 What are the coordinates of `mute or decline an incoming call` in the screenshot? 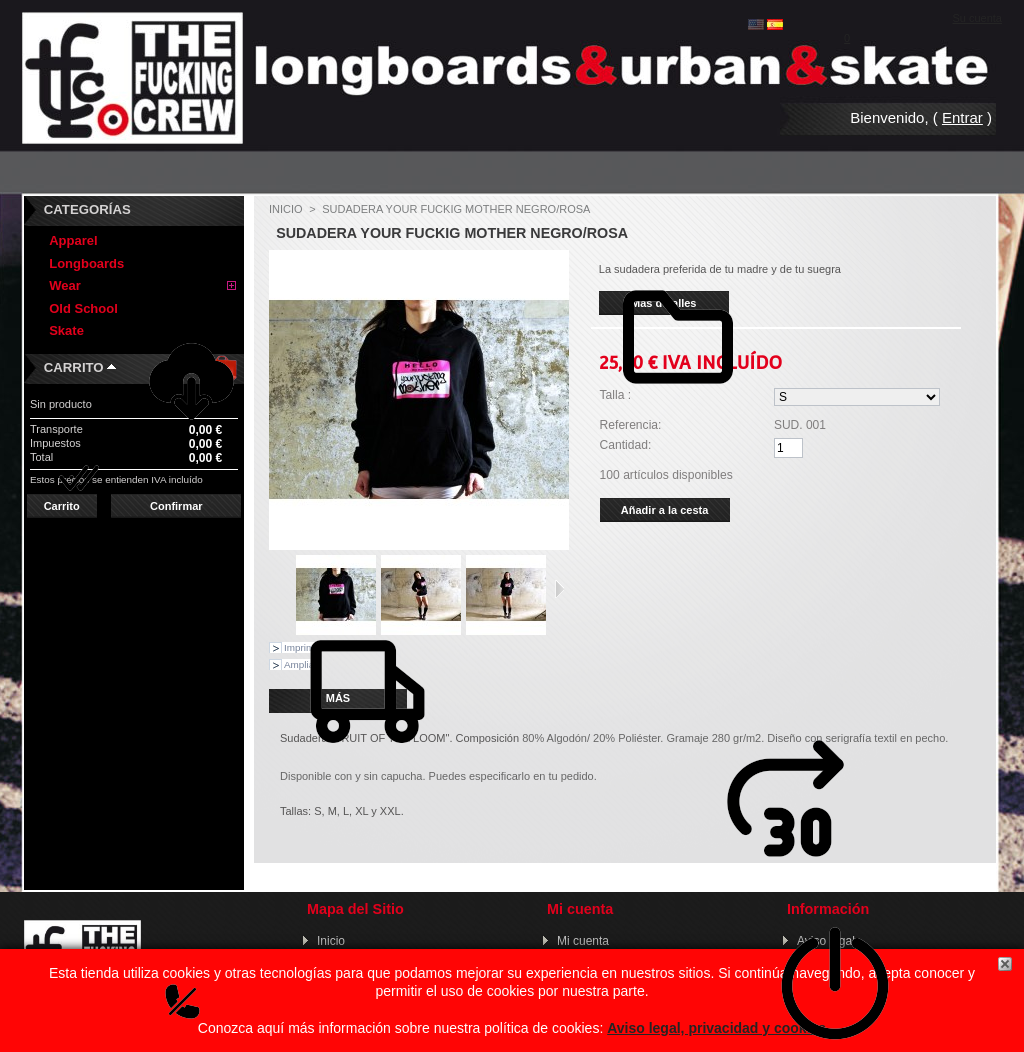 It's located at (182, 1001).